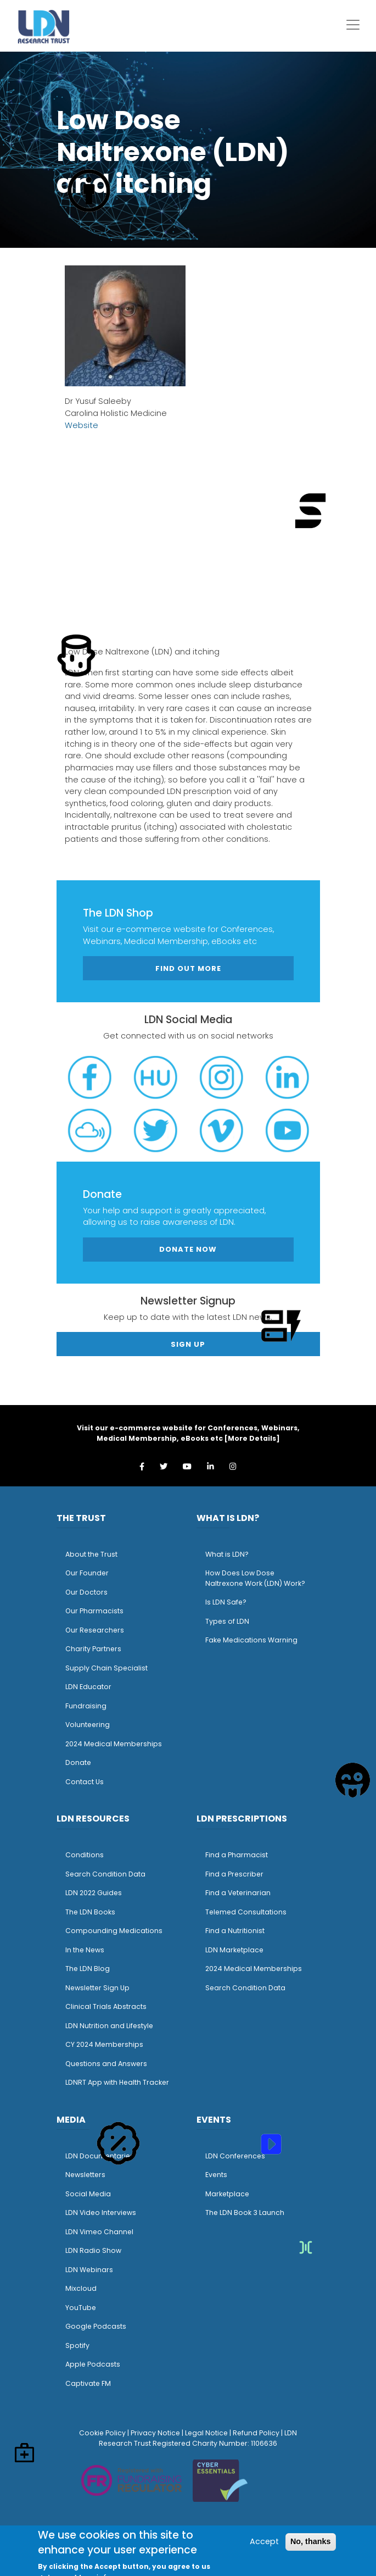 The height and width of the screenshot is (2576, 376). I want to click on access medical or health services, so click(24, 2452).